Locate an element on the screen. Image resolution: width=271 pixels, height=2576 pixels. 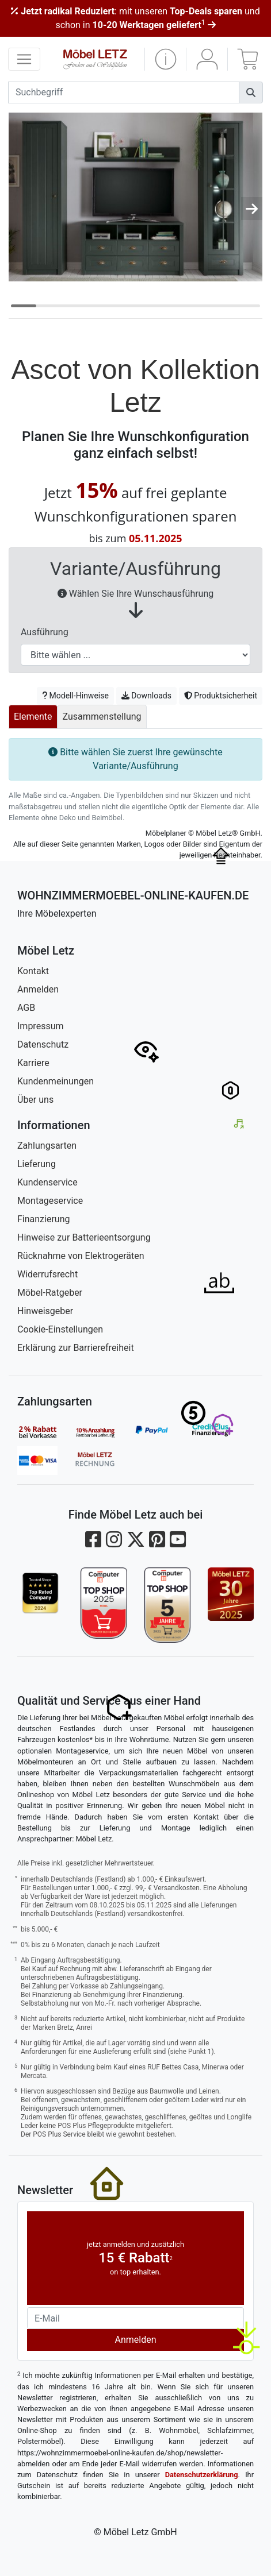
upload multiple files or items is located at coordinates (221, 856).